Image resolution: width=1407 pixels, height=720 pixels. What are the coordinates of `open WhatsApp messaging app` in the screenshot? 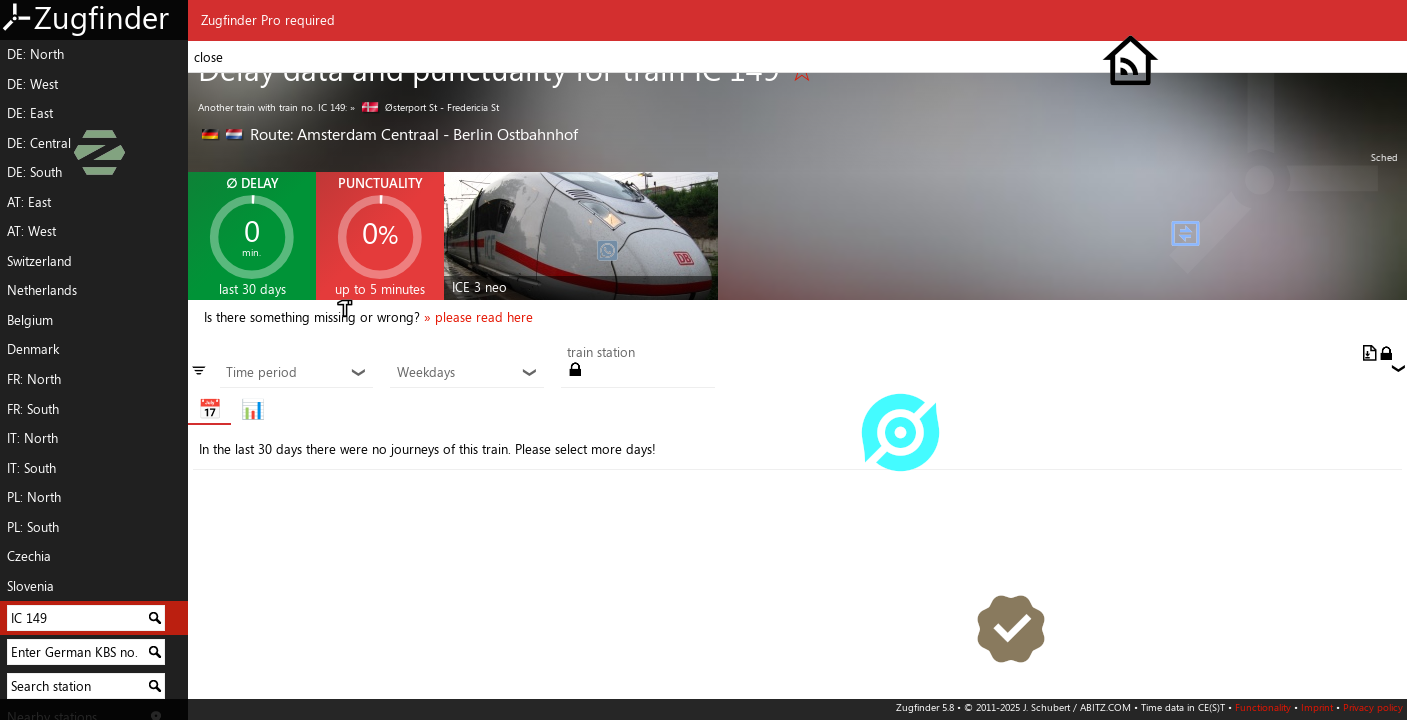 It's located at (607, 250).